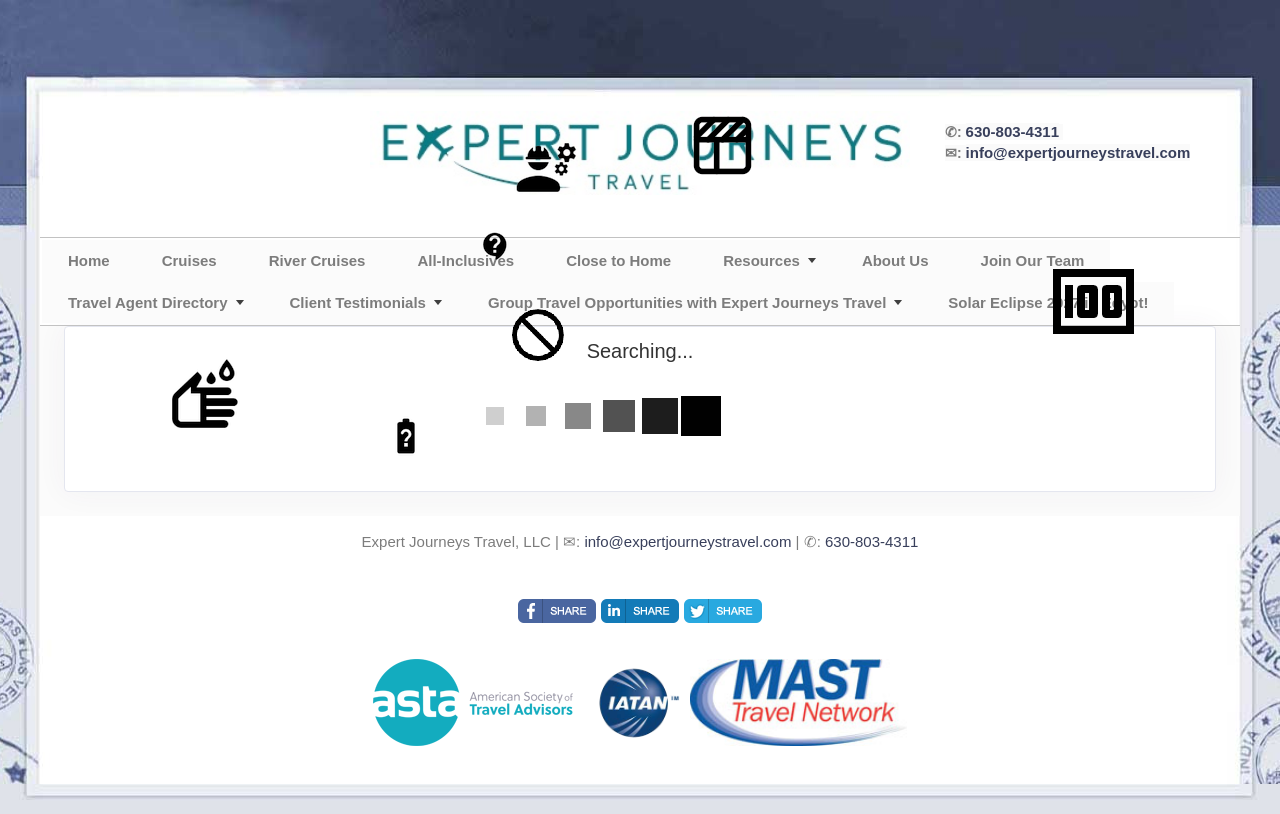 The width and height of the screenshot is (1280, 814). What do you see at coordinates (406, 436) in the screenshot?
I see `indicates battery status cannot be determined` at bounding box center [406, 436].